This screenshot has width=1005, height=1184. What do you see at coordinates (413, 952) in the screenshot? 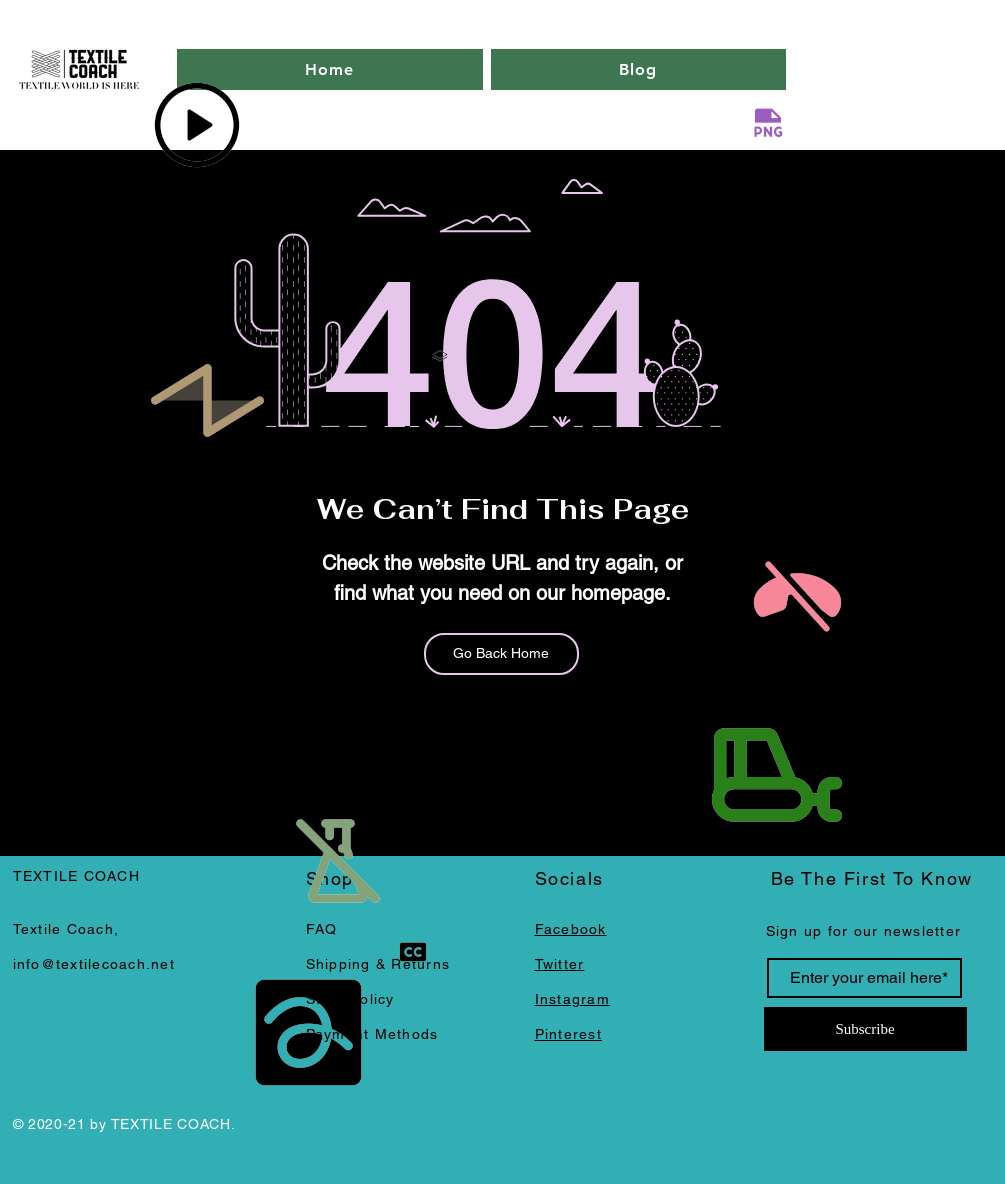
I see `enable closed captions for video content` at bounding box center [413, 952].